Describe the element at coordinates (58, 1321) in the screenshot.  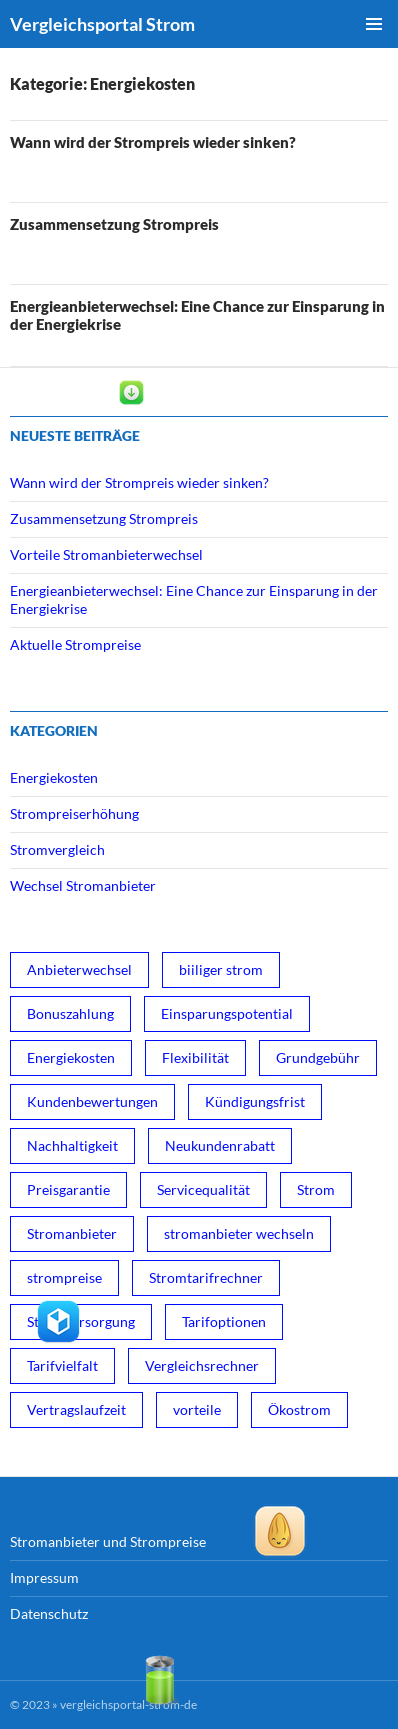
I see `open the flatpak software center` at that location.